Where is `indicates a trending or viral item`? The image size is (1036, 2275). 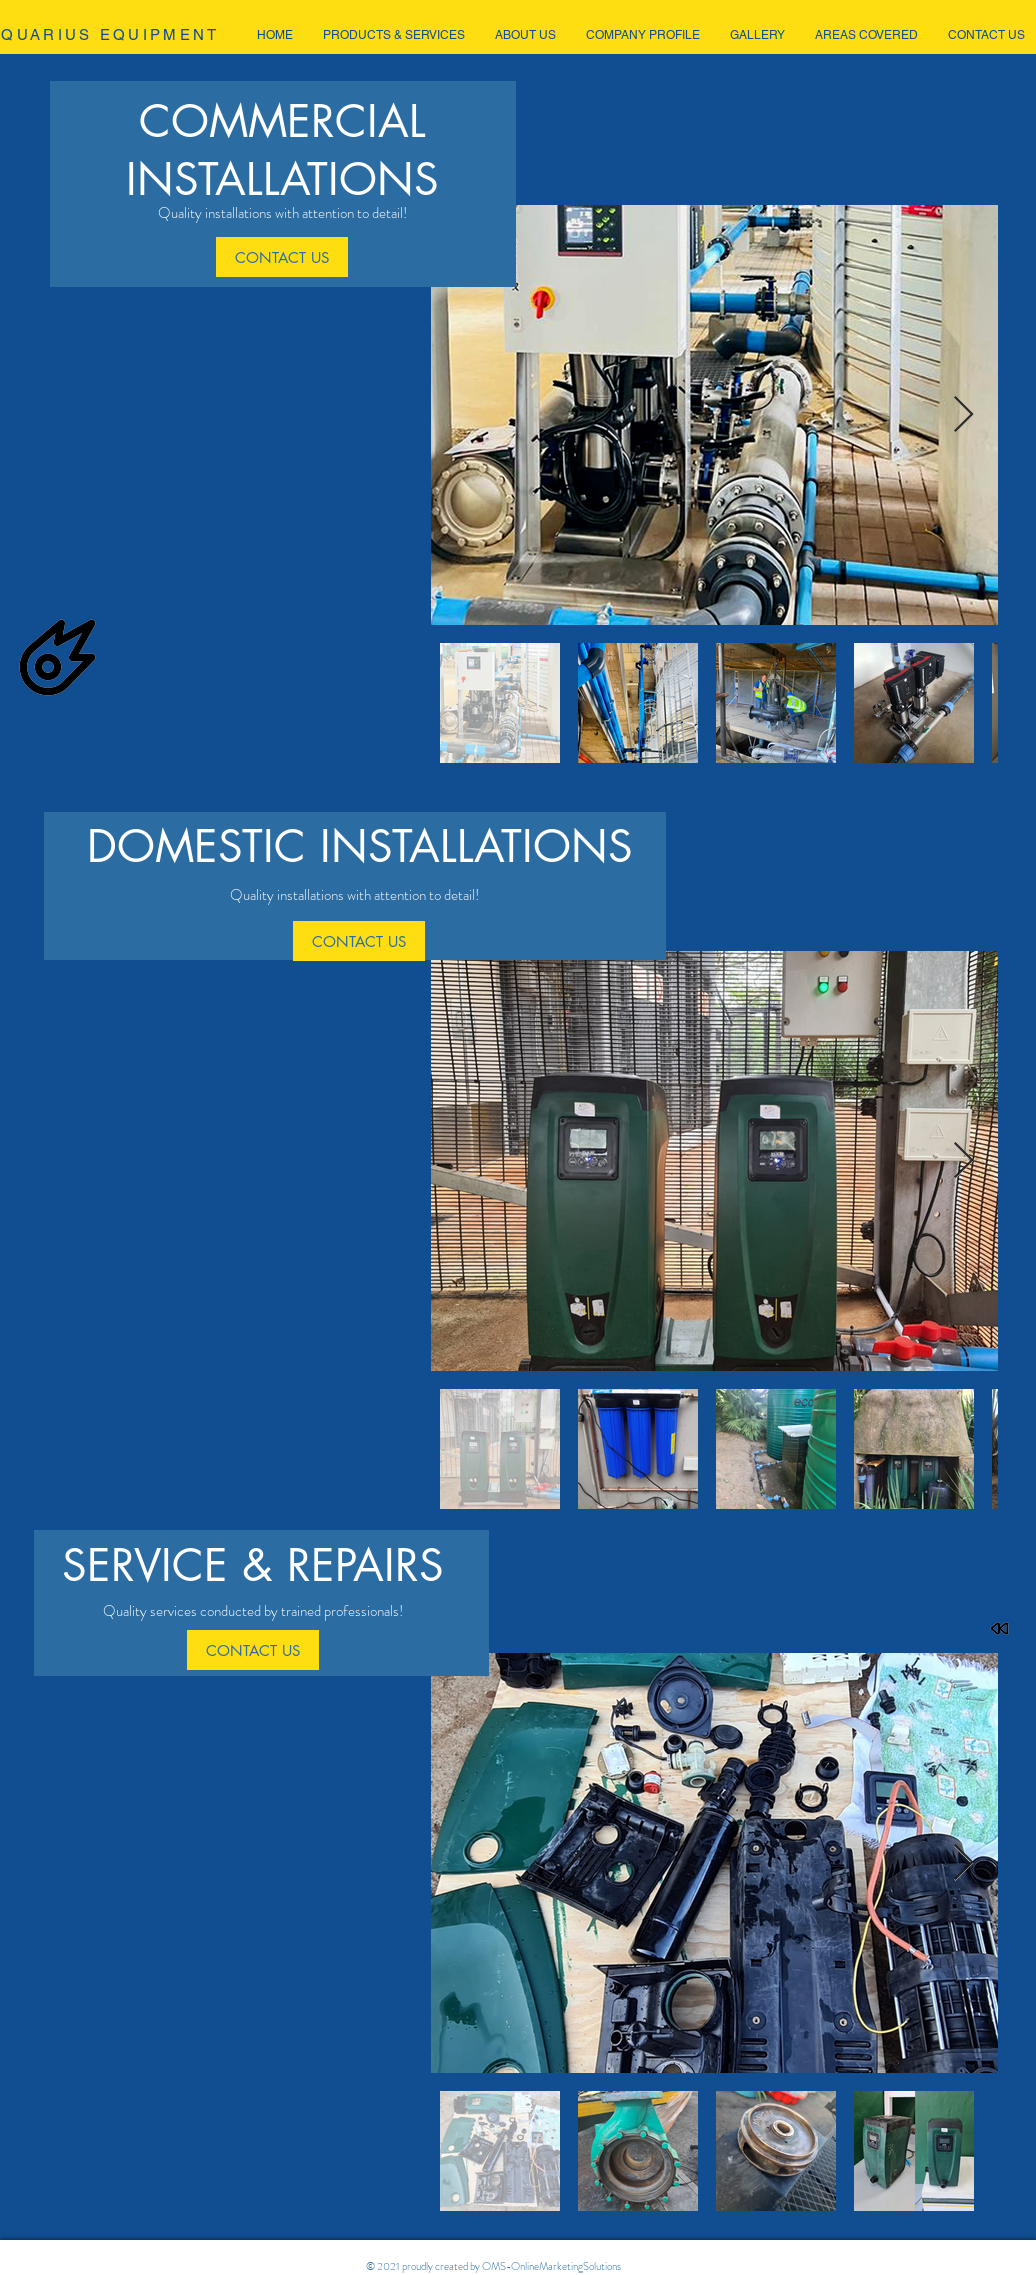 indicates a trending or viral item is located at coordinates (57, 657).